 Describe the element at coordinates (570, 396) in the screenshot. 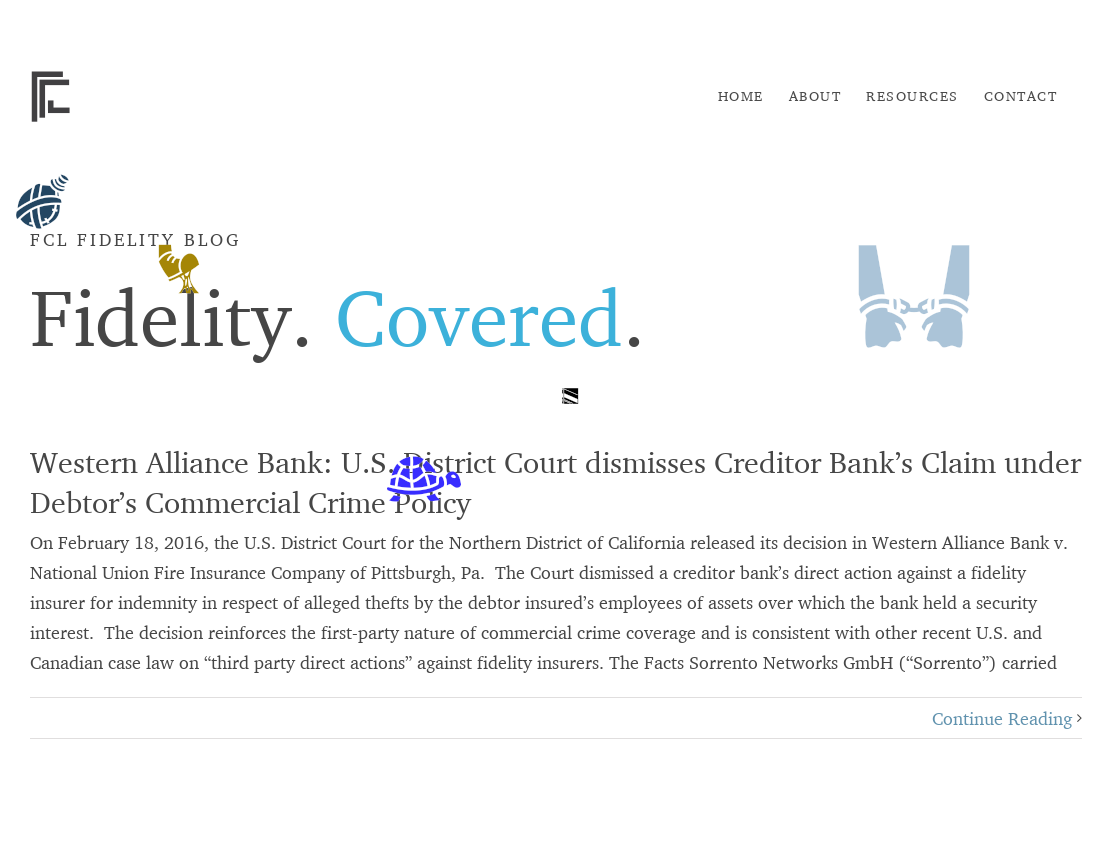

I see `indicates armor or defensive equipment` at that location.